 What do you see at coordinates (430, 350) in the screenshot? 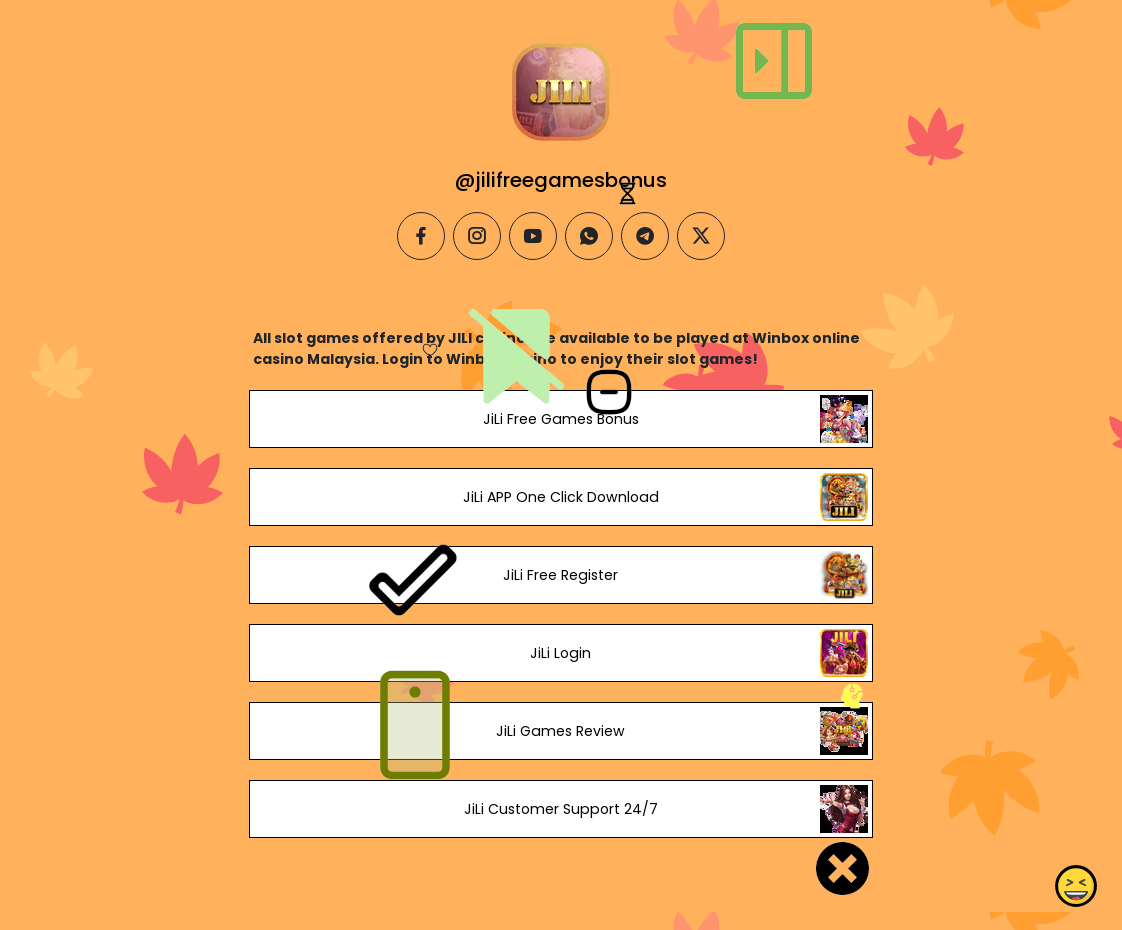
I see `like or favorite this item` at bounding box center [430, 350].